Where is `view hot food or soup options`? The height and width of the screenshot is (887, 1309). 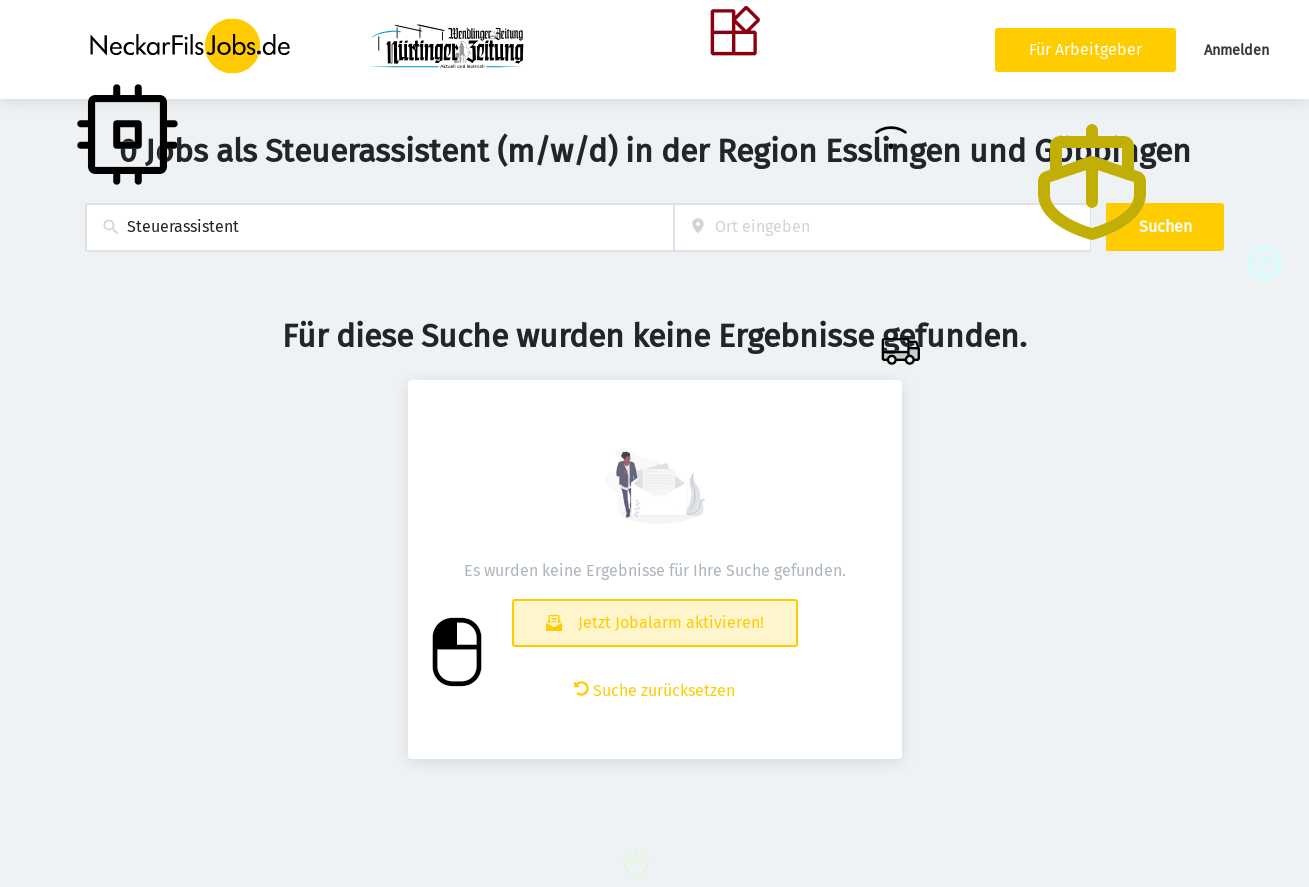
view hot food or soup options is located at coordinates (636, 863).